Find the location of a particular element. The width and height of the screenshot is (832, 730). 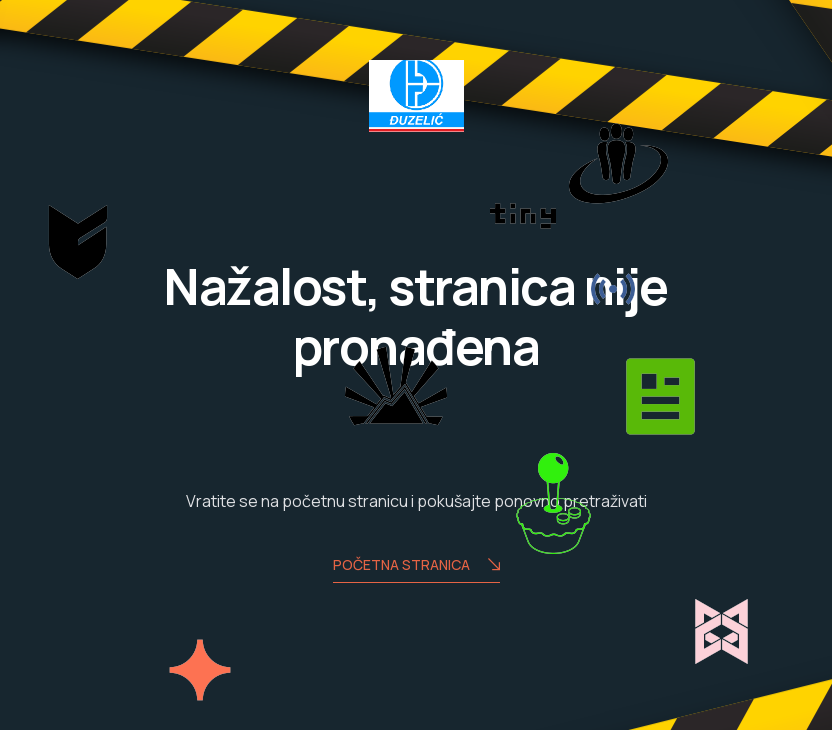

indicates rfid or nfc functionality is located at coordinates (613, 289).